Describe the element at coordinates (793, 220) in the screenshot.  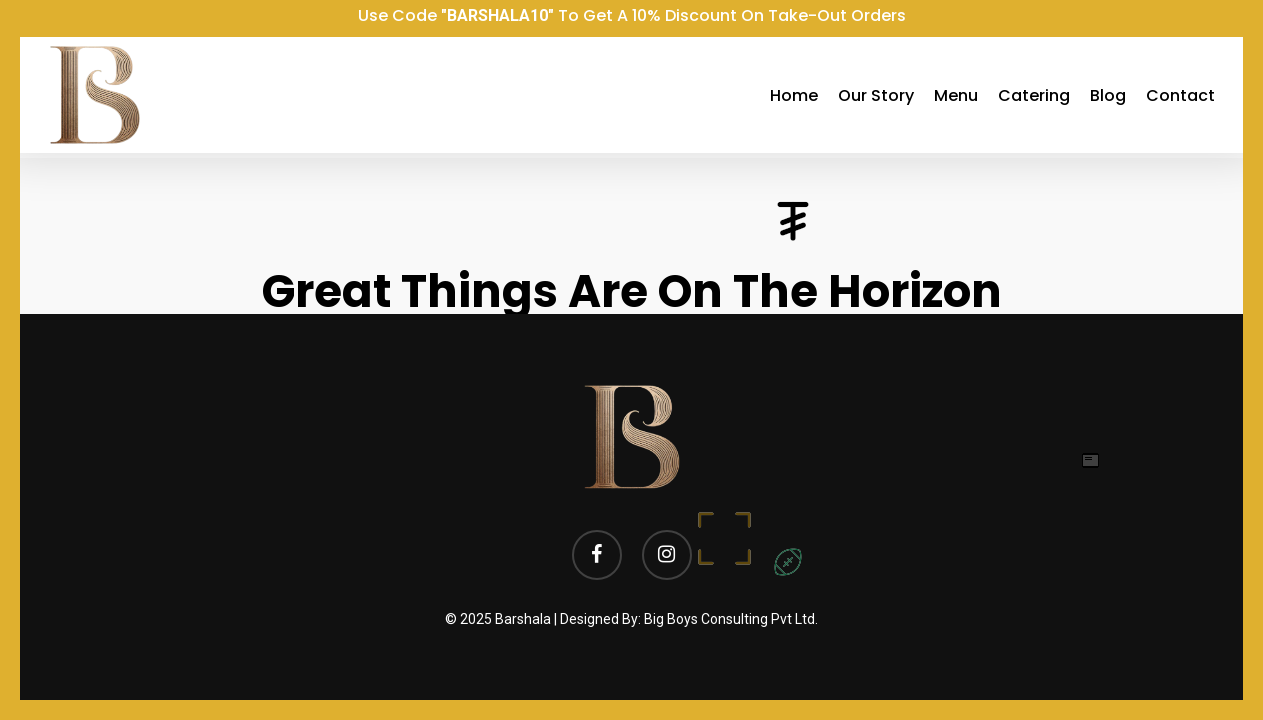
I see `tugrik currency symbol for mongolian payments` at that location.